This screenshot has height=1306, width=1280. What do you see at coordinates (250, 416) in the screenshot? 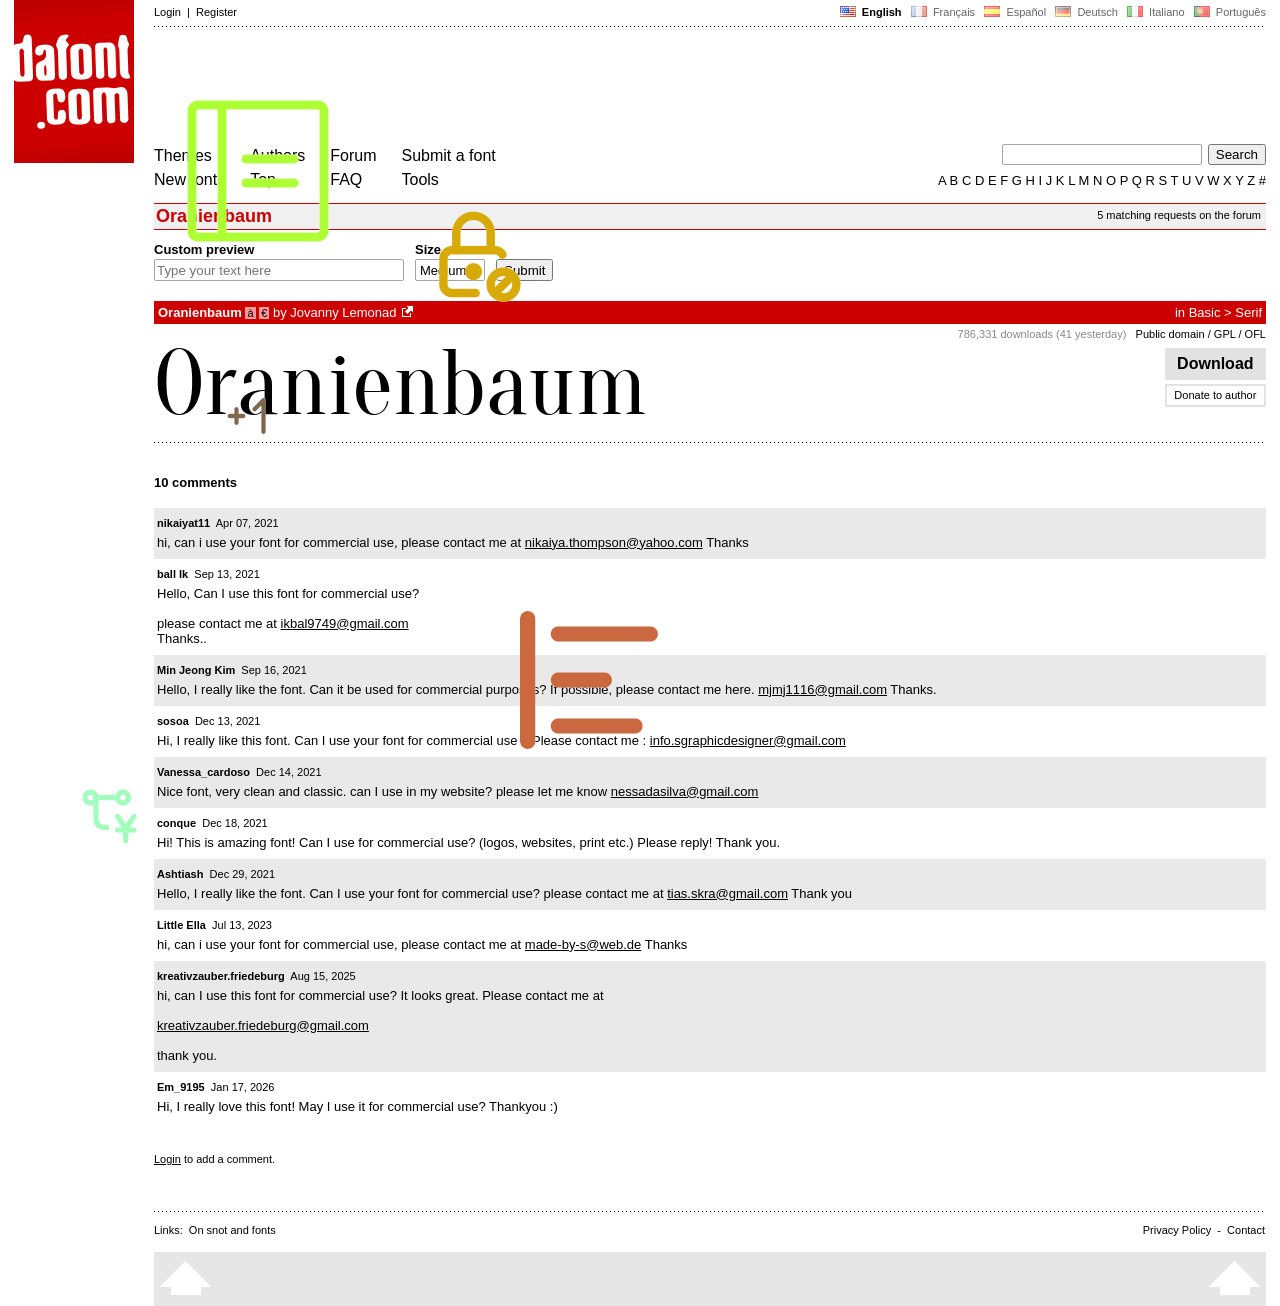
I see `increase exposure by one stop` at bounding box center [250, 416].